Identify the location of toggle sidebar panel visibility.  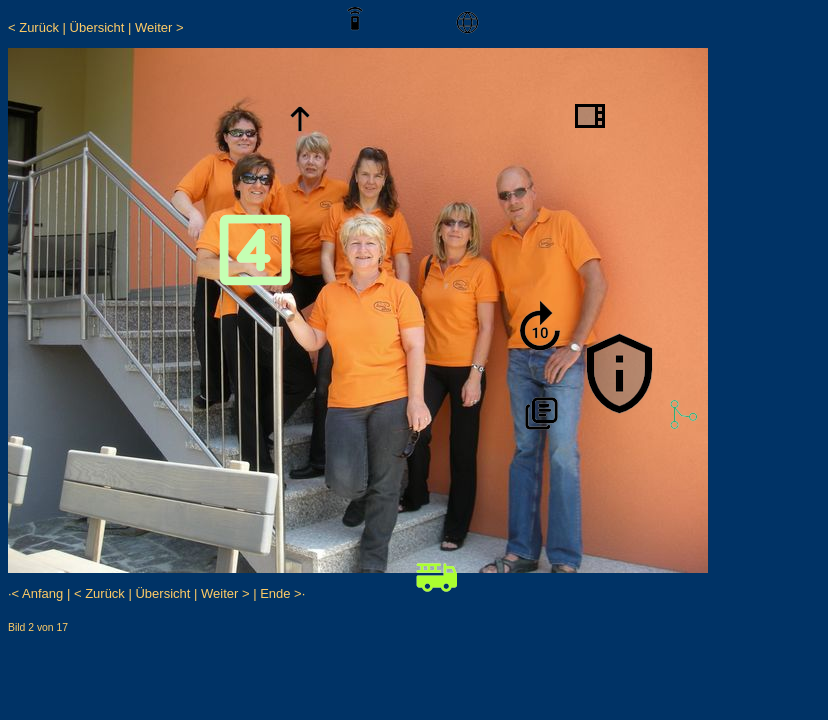
(590, 116).